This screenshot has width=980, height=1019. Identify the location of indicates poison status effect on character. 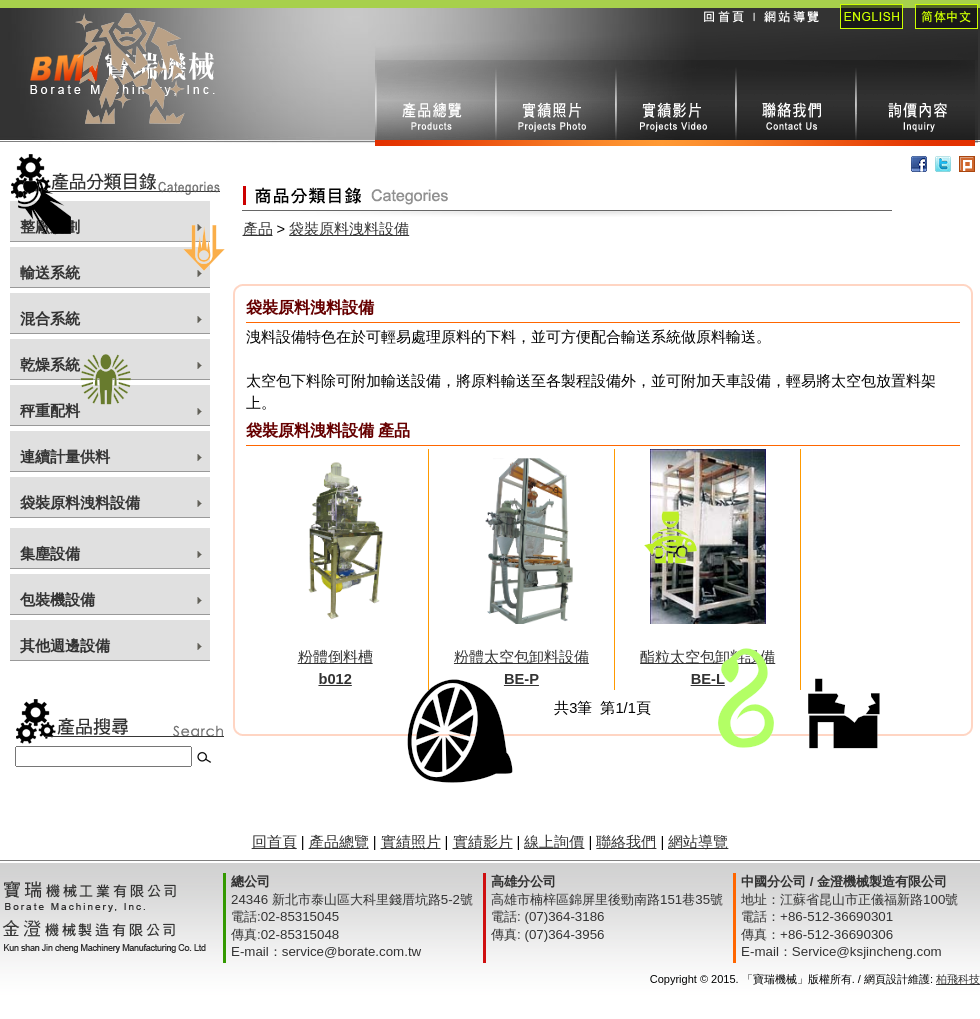
(746, 698).